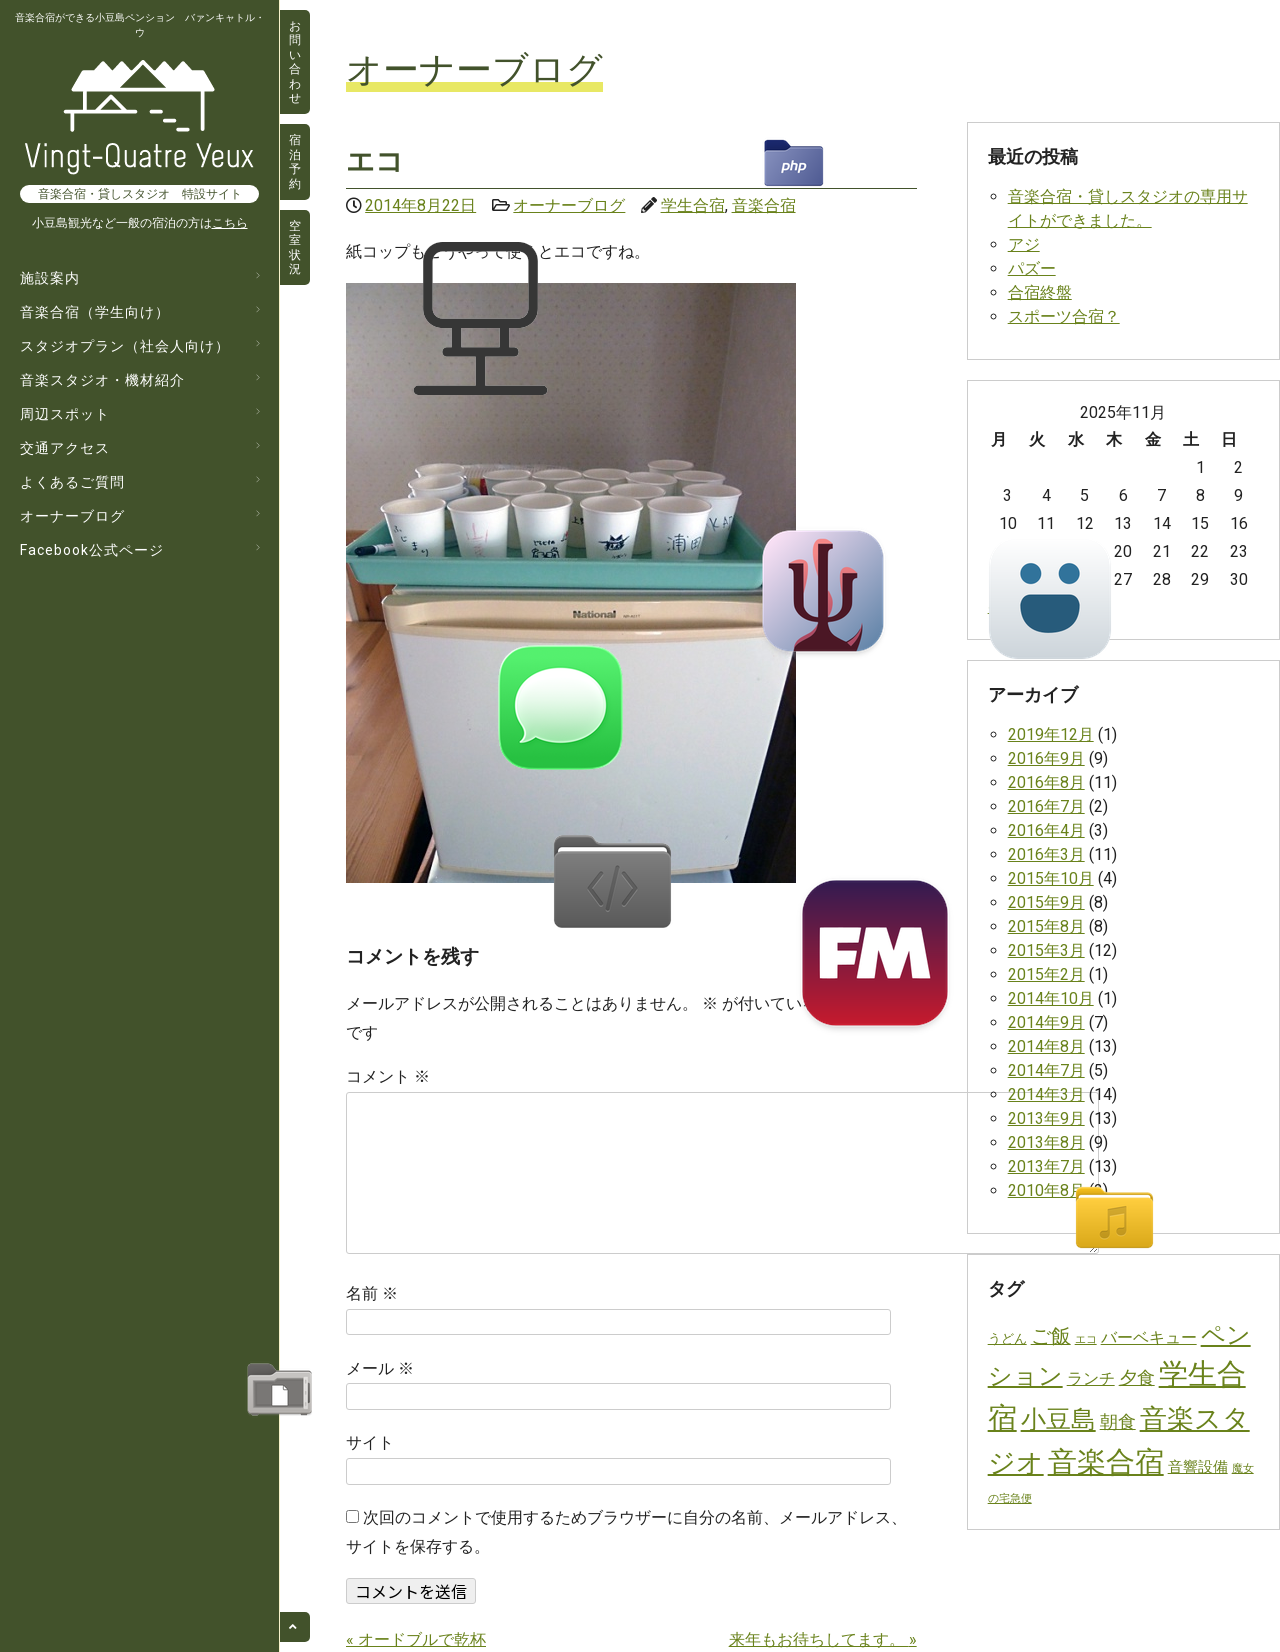 This screenshot has height=1652, width=1280. What do you see at coordinates (793, 164) in the screenshot?
I see `open folder containing php files` at bounding box center [793, 164].